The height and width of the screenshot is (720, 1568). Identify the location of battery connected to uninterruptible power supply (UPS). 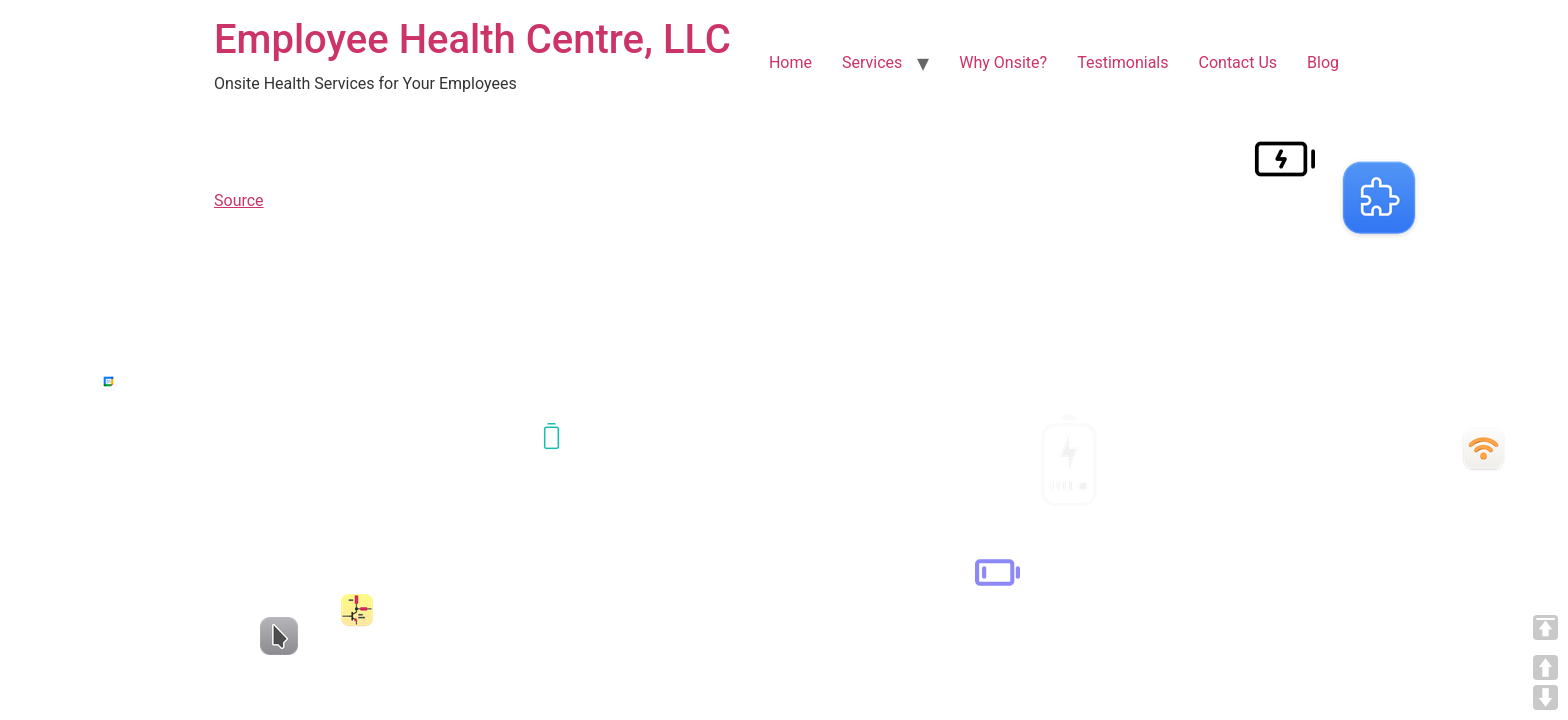
(1069, 460).